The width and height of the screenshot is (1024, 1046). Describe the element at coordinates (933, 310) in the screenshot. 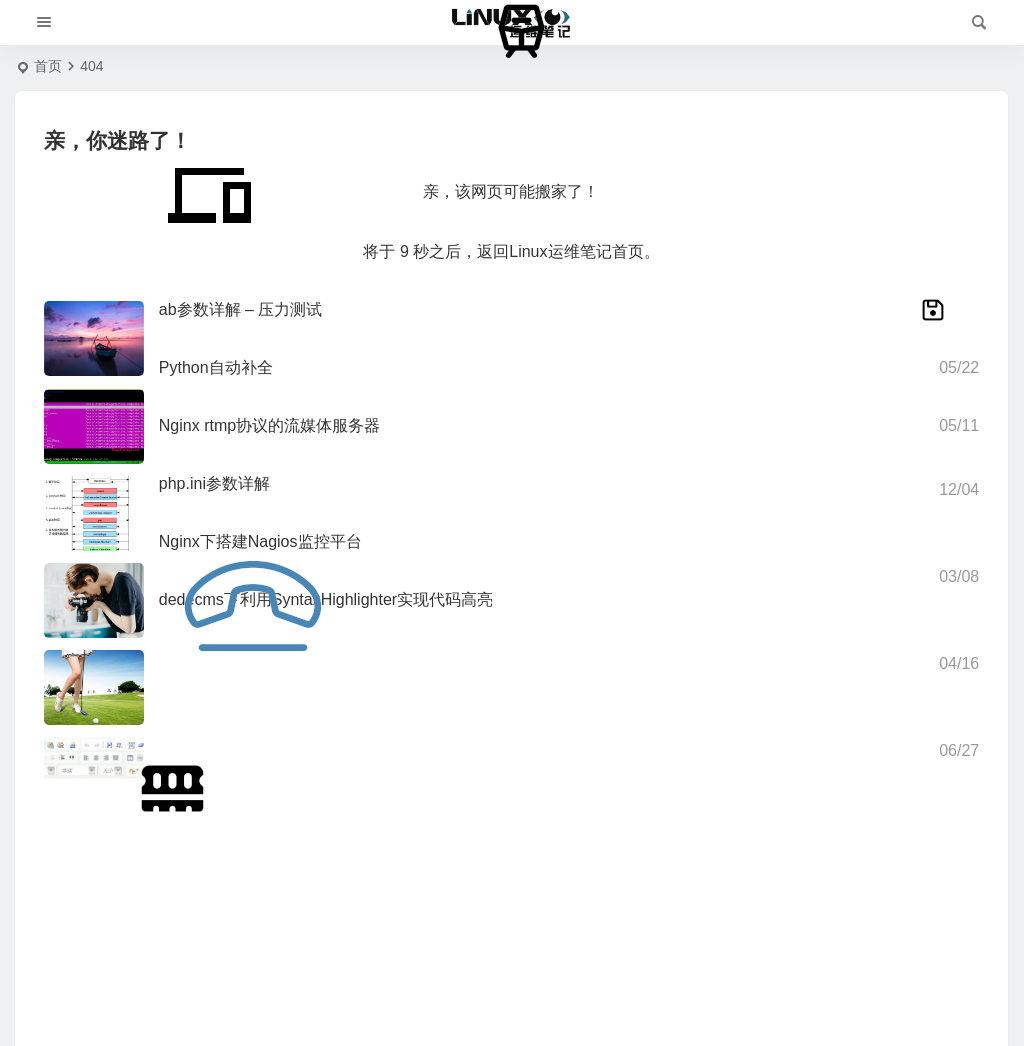

I see `save current file or document` at that location.